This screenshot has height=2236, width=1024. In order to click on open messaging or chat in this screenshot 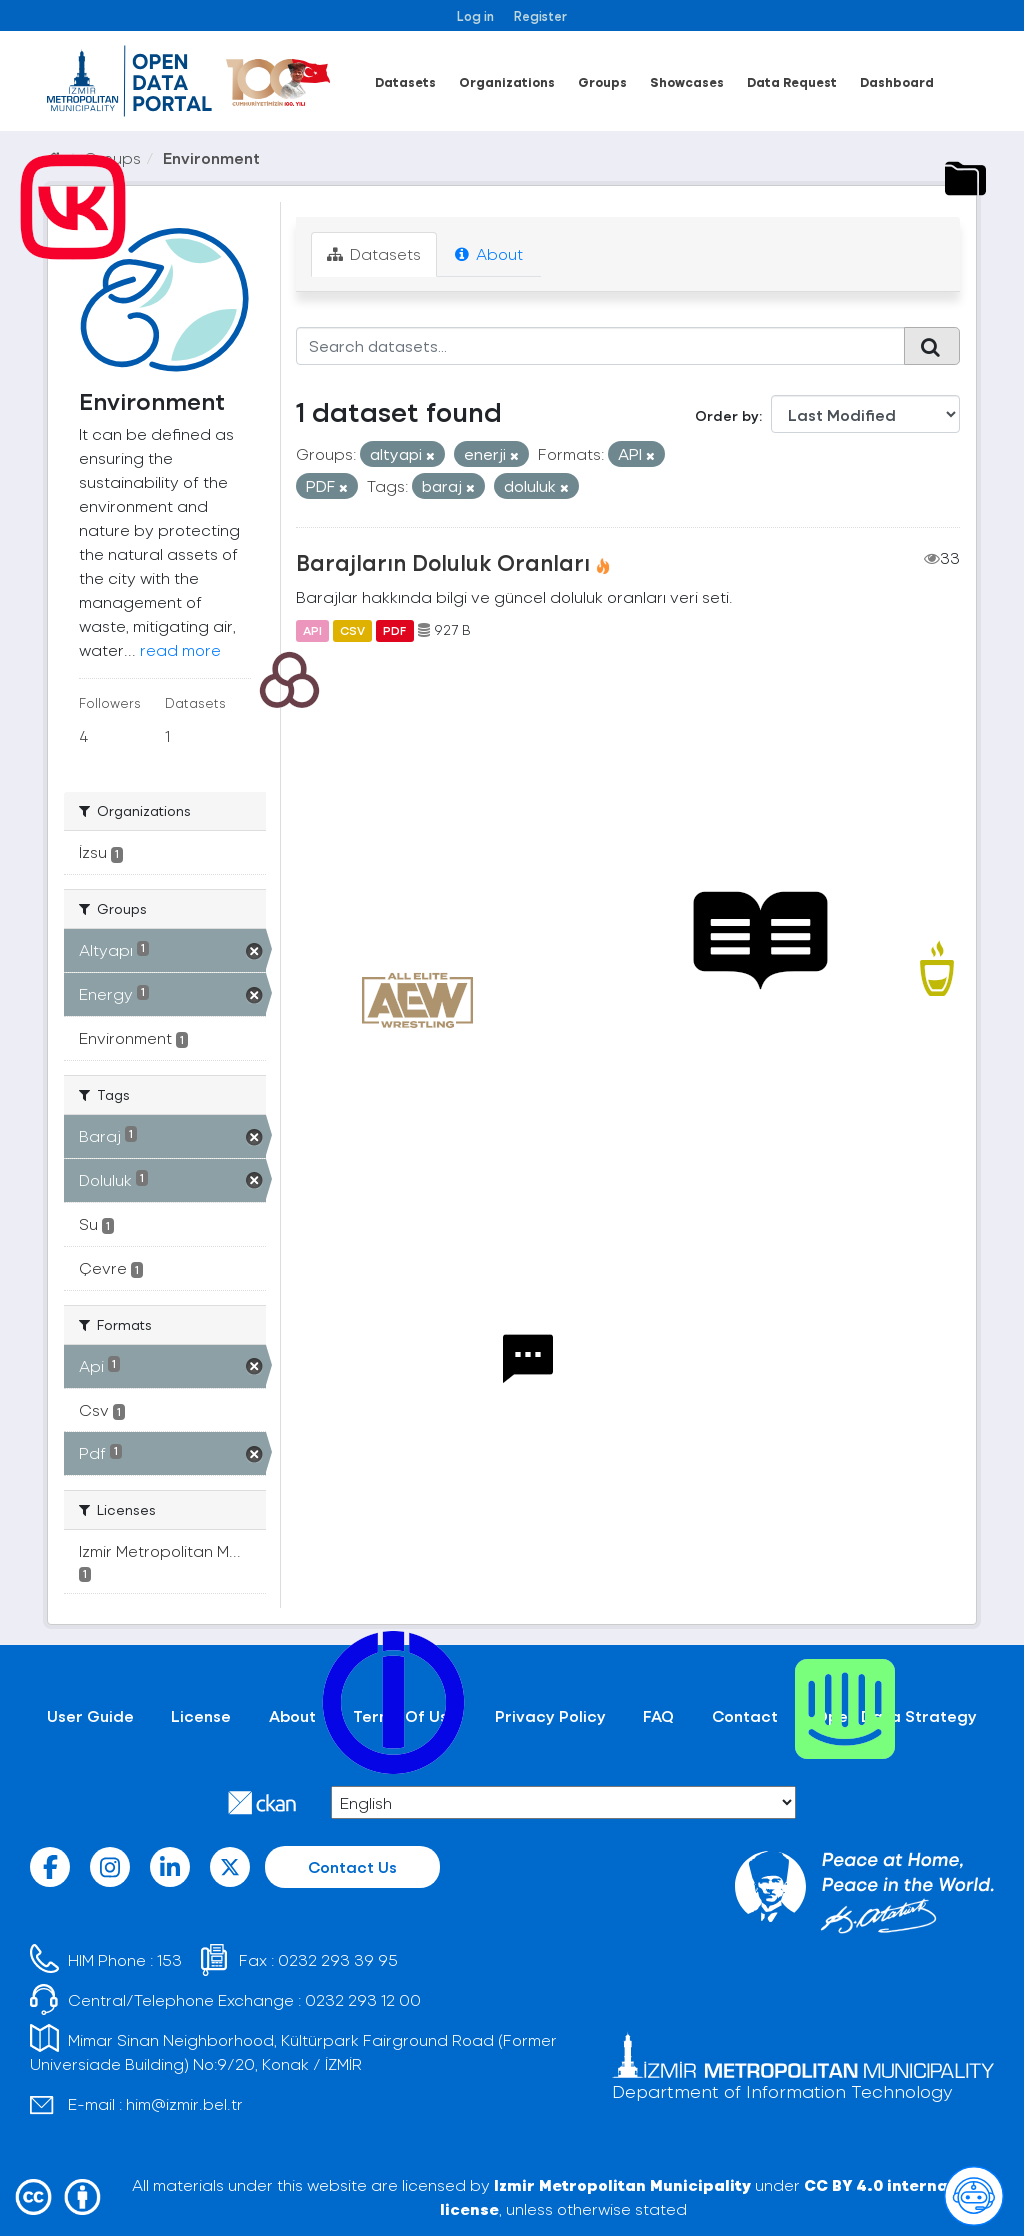, I will do `click(528, 1357)`.